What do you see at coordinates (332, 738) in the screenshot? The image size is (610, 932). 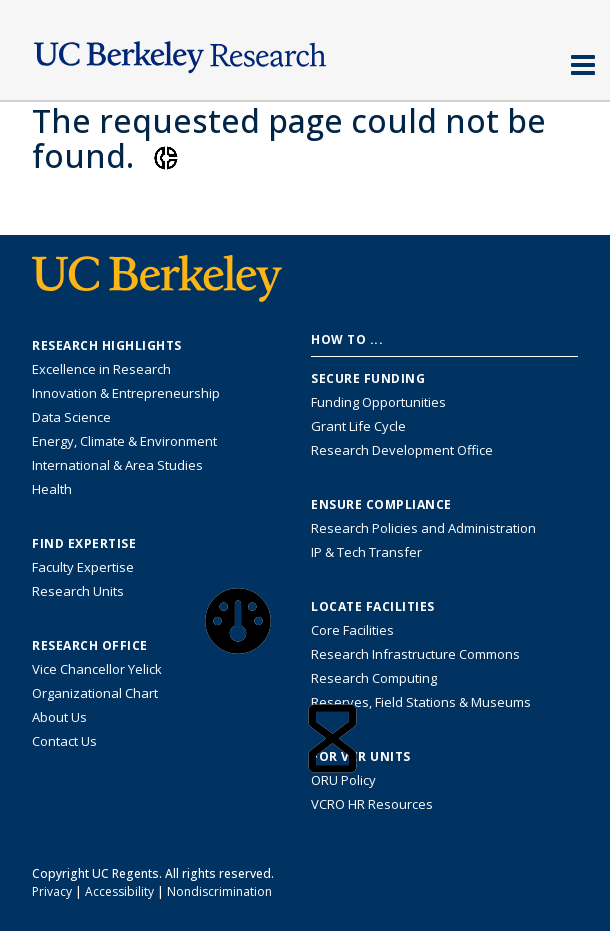 I see `indicates loading or processing in progress` at bounding box center [332, 738].